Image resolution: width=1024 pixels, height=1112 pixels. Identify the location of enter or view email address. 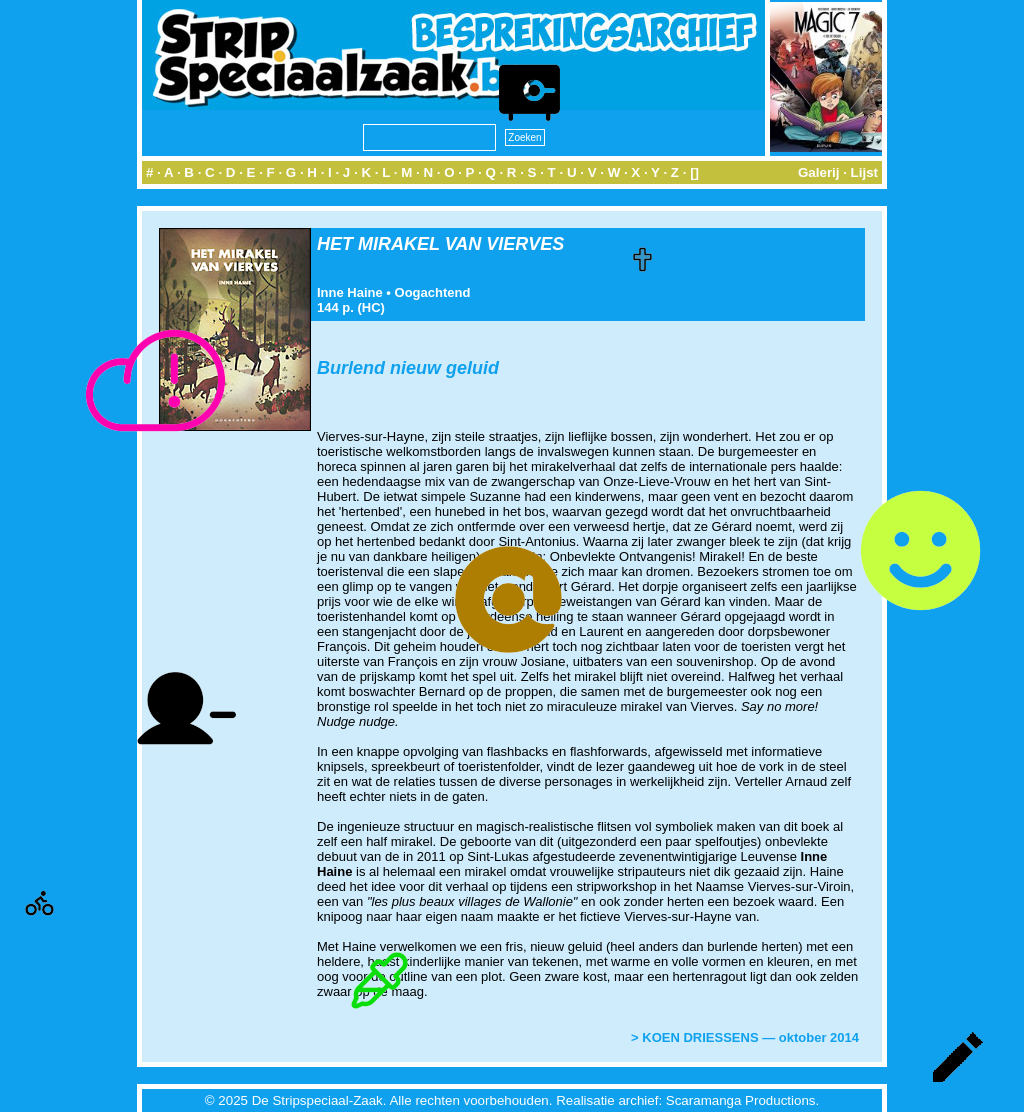
(508, 599).